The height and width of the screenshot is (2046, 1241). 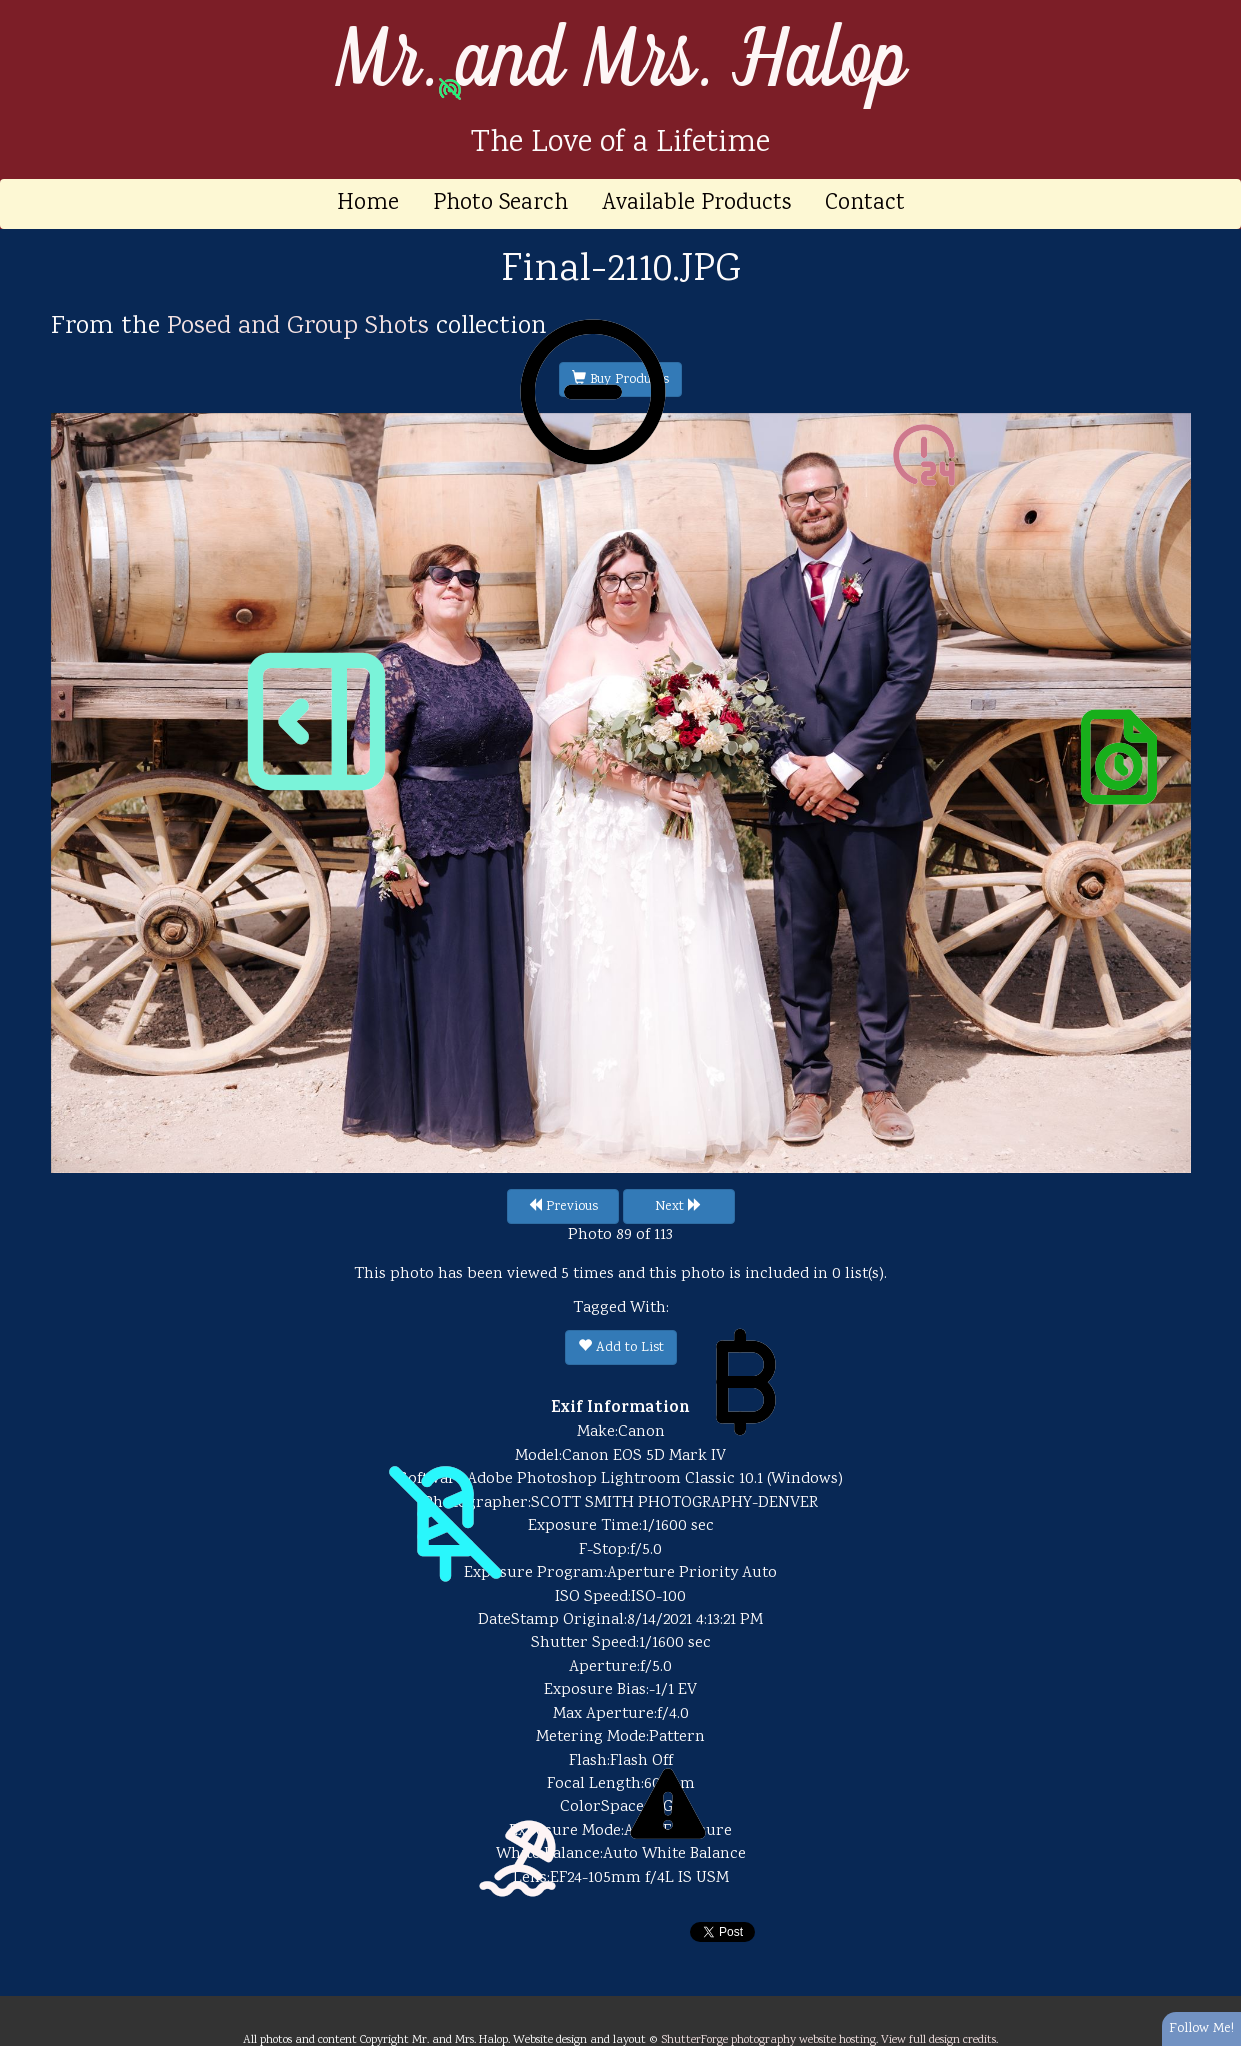 I want to click on indicates a warning or caution state, so click(x=668, y=1806).